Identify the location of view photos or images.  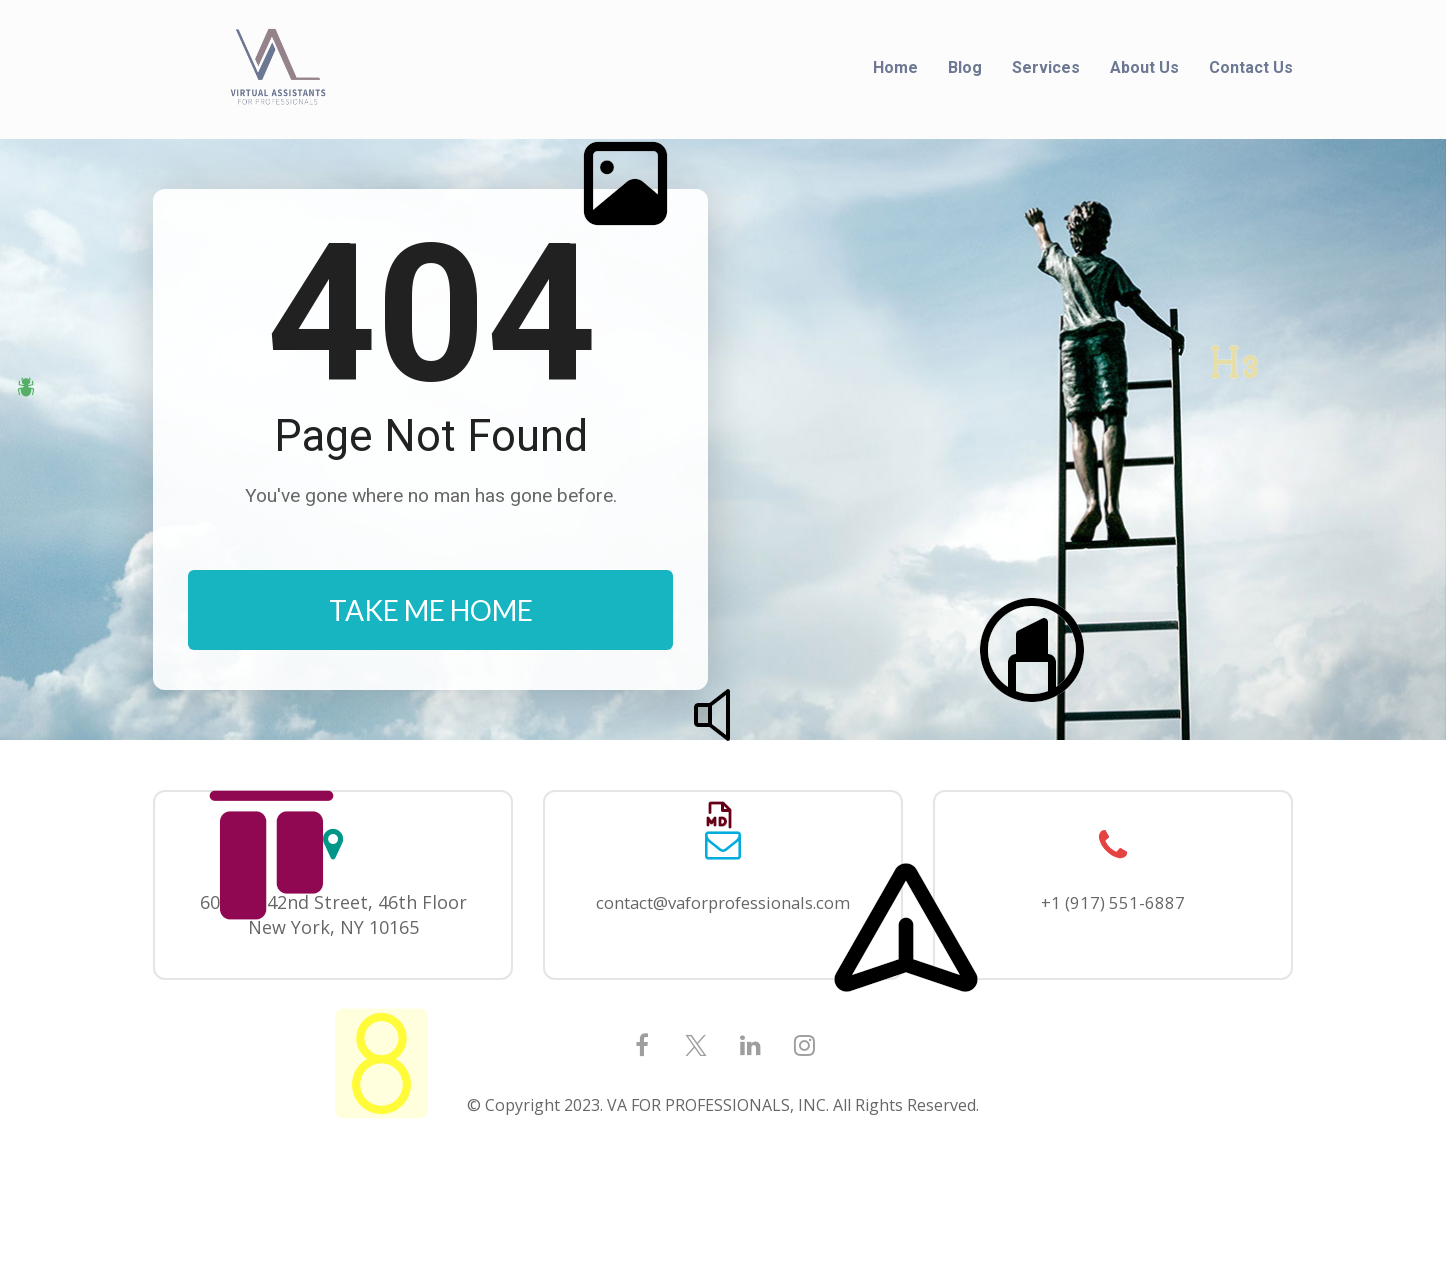
(625, 183).